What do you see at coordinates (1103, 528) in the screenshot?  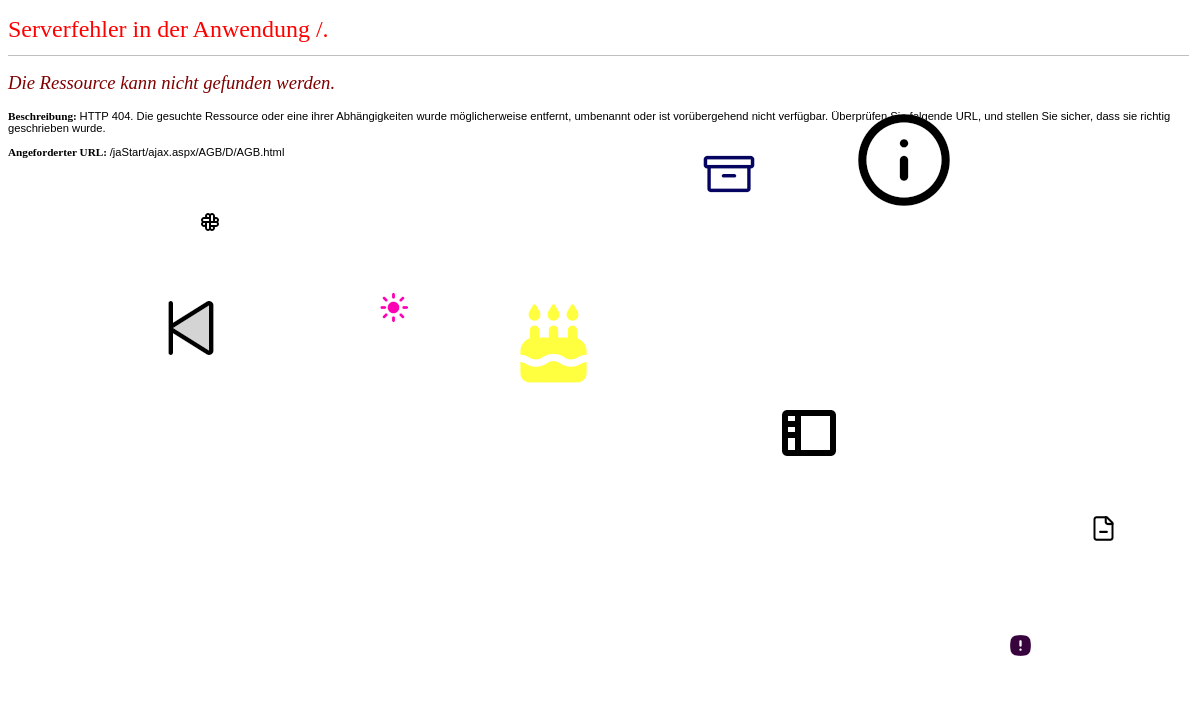 I see `remove a file or document` at bounding box center [1103, 528].